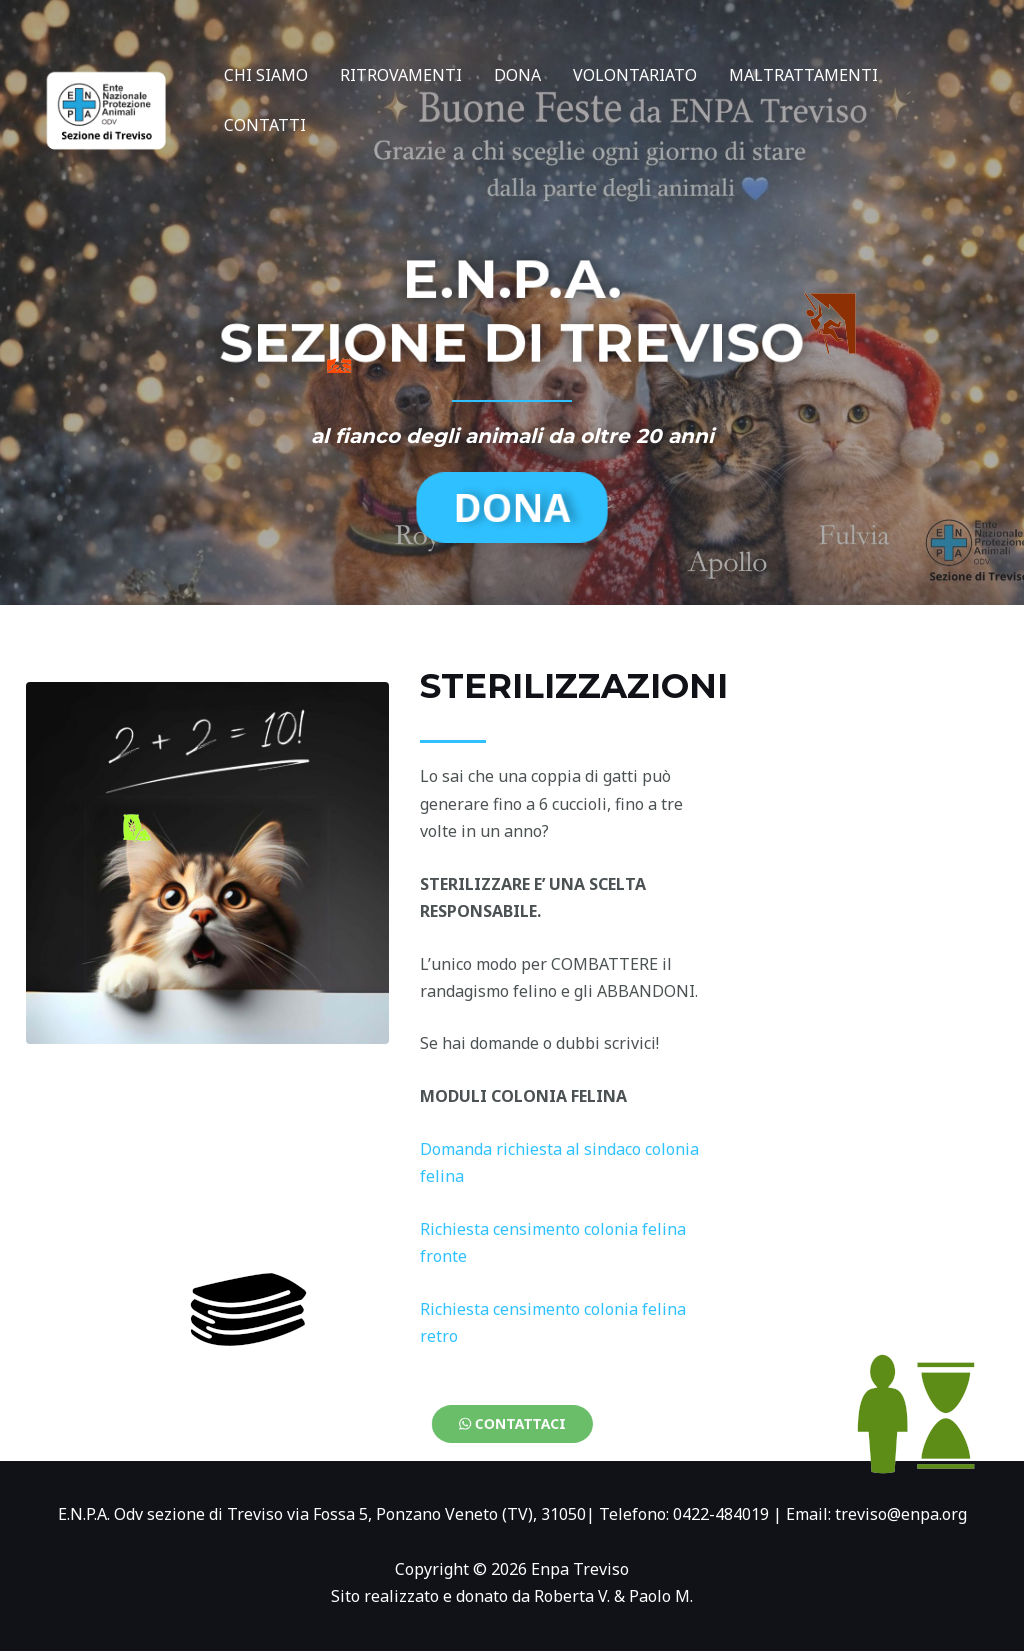  What do you see at coordinates (248, 1309) in the screenshot?
I see `select bedding or blanket item in inventory` at bounding box center [248, 1309].